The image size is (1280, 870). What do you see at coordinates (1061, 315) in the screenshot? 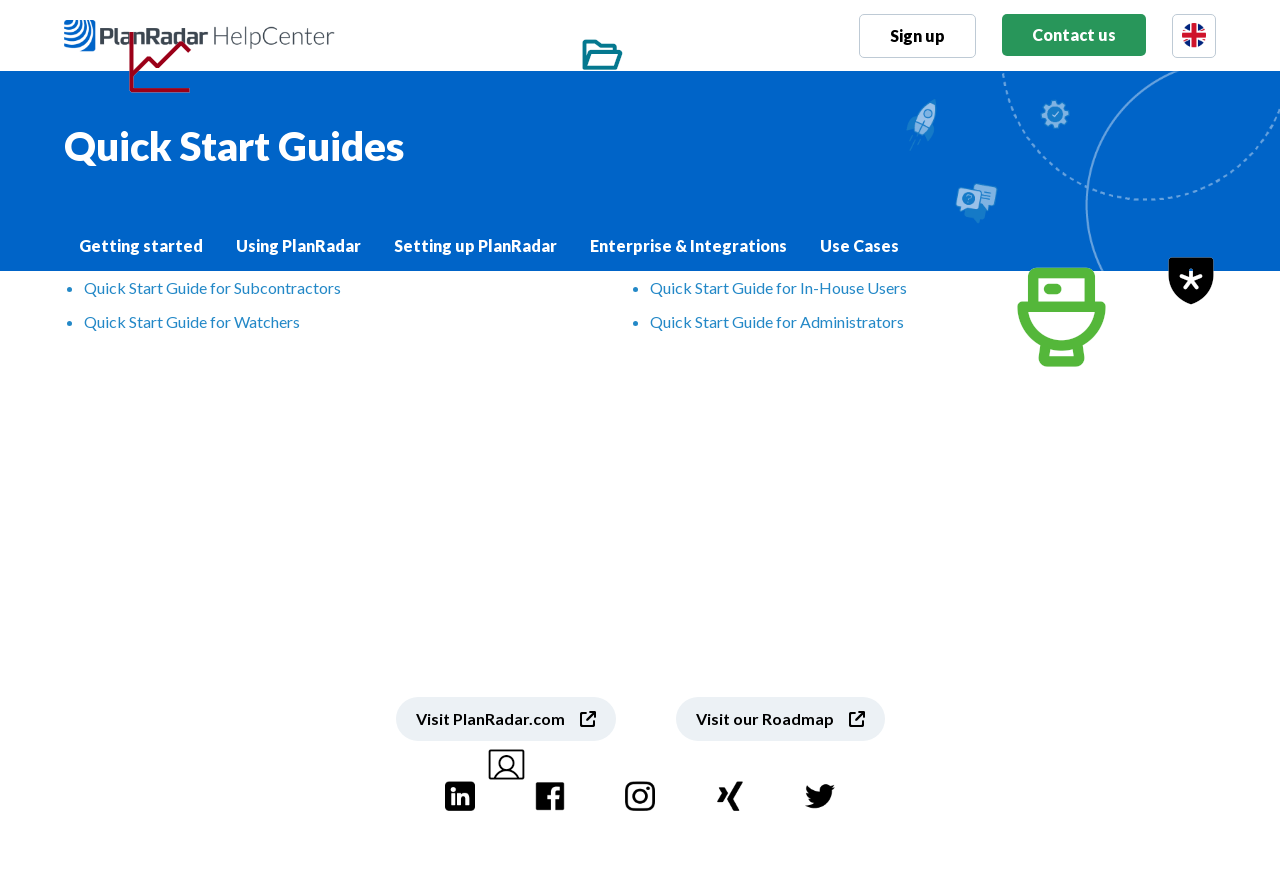
I see `find nearby restrooms` at bounding box center [1061, 315].